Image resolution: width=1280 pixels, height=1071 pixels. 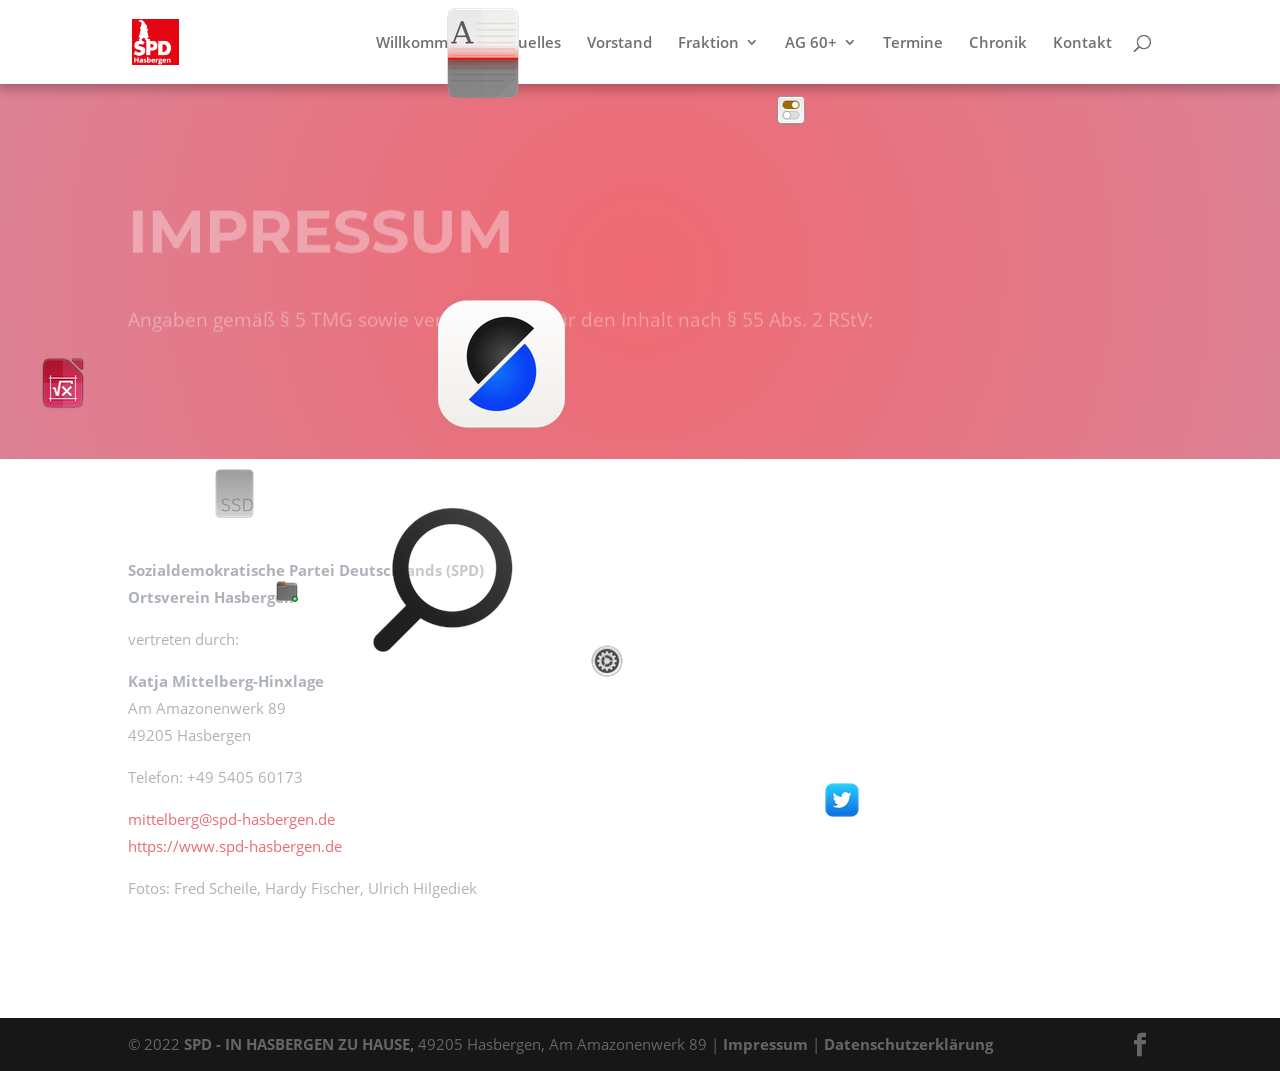 What do you see at coordinates (607, 661) in the screenshot?
I see `access system or application settings` at bounding box center [607, 661].